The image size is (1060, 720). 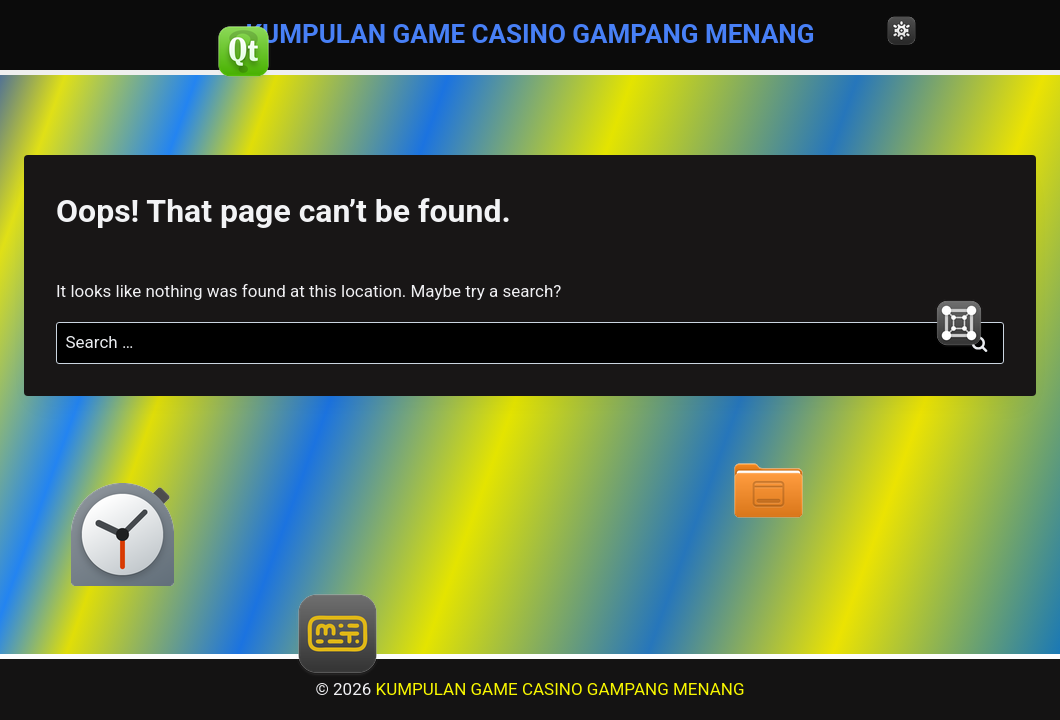 I want to click on open gnome boxes virtual machine manager, so click(x=959, y=323).